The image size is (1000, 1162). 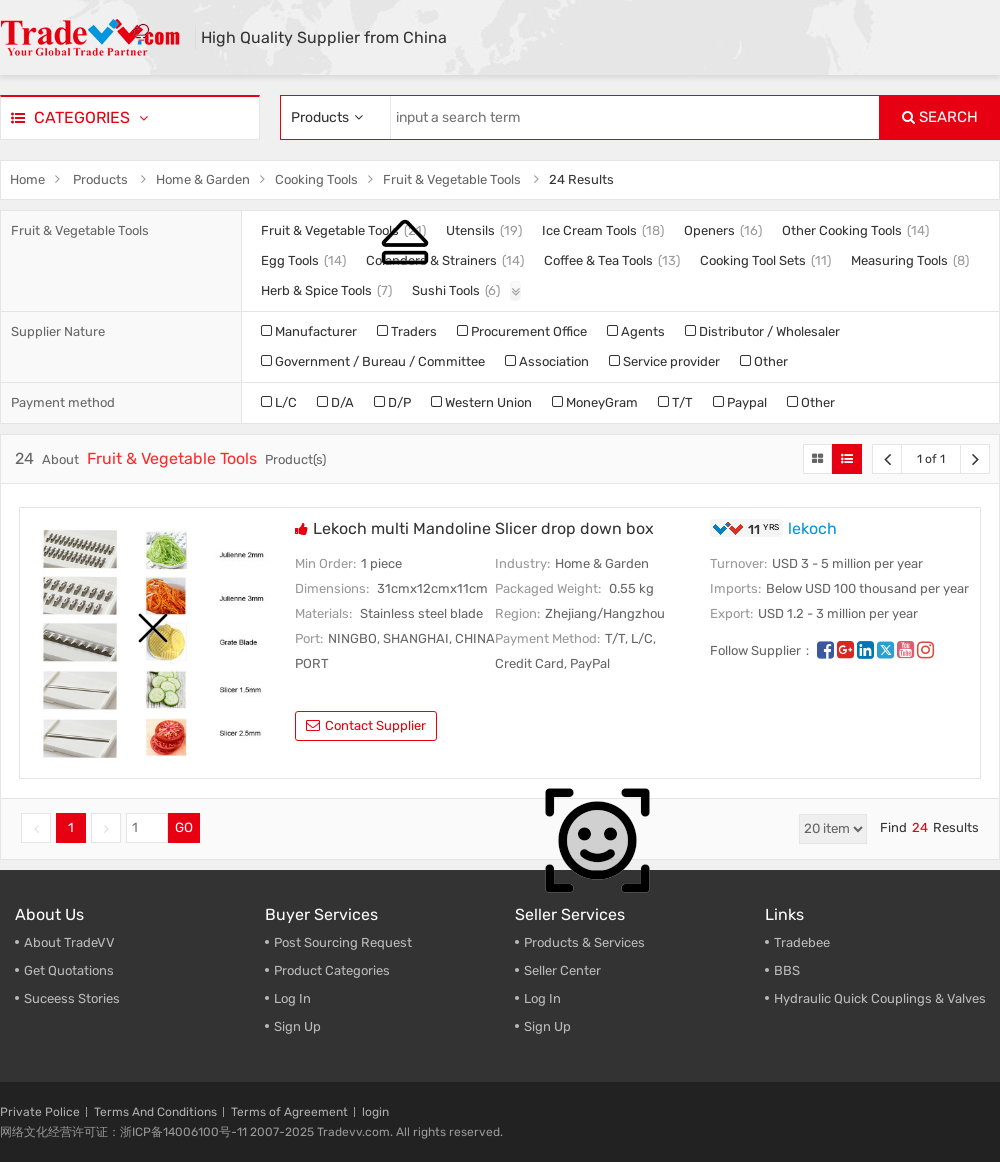 I want to click on indicates foggy weather conditions, so click(x=141, y=32).